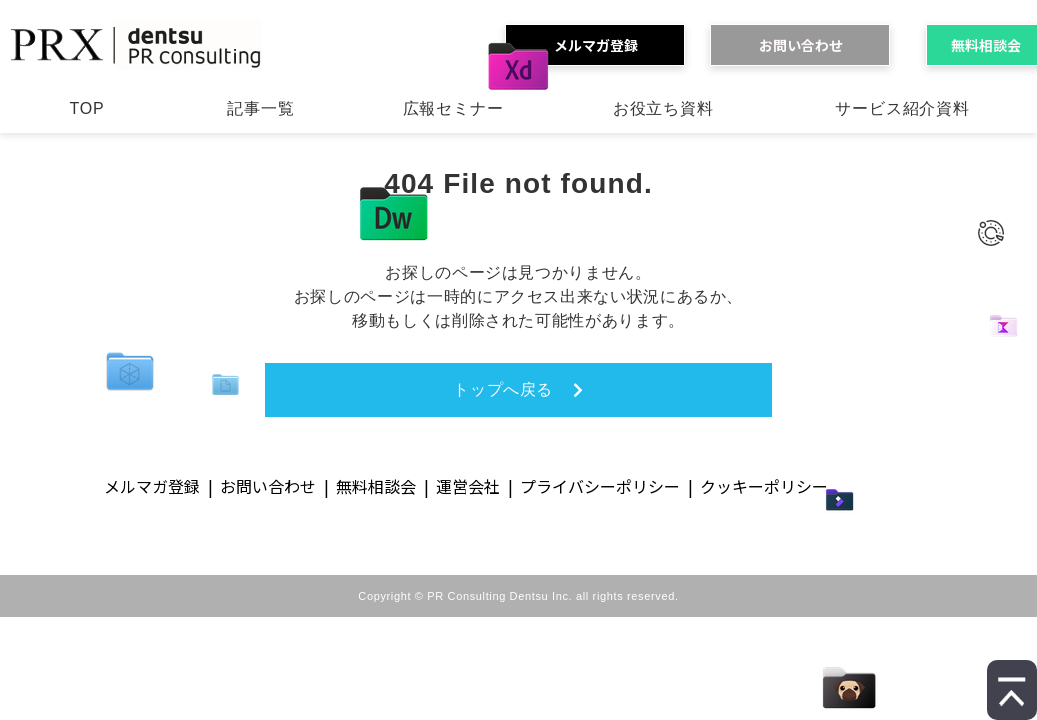 The image size is (1037, 720). I want to click on open folder containing Adobe XD project files, so click(518, 68).